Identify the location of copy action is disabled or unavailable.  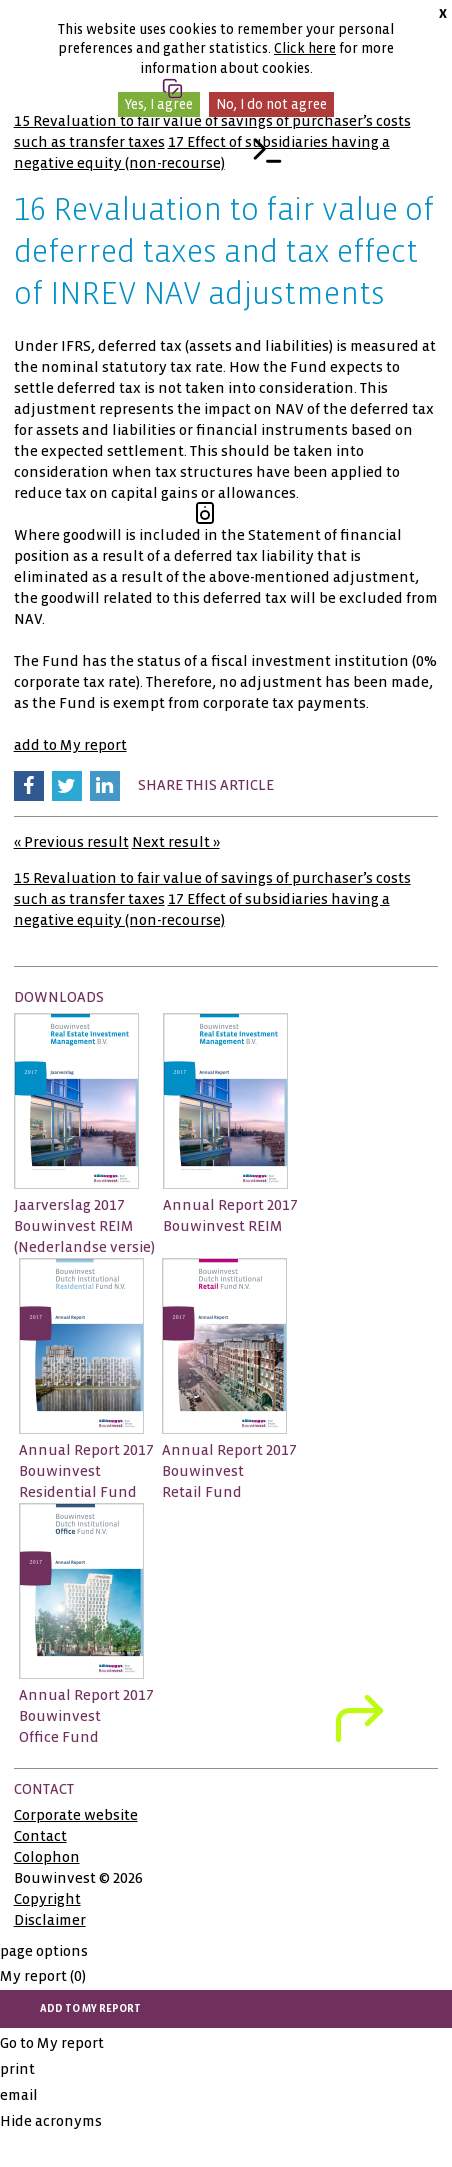
(172, 88).